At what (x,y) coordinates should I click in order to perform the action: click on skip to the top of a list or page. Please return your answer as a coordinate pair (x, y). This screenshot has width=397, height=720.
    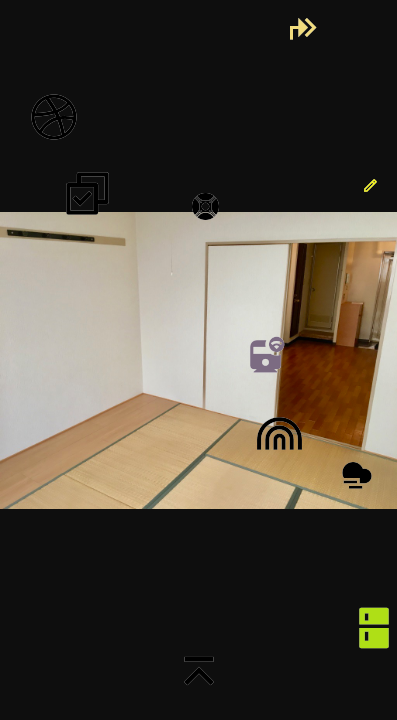
    Looking at the image, I should click on (199, 669).